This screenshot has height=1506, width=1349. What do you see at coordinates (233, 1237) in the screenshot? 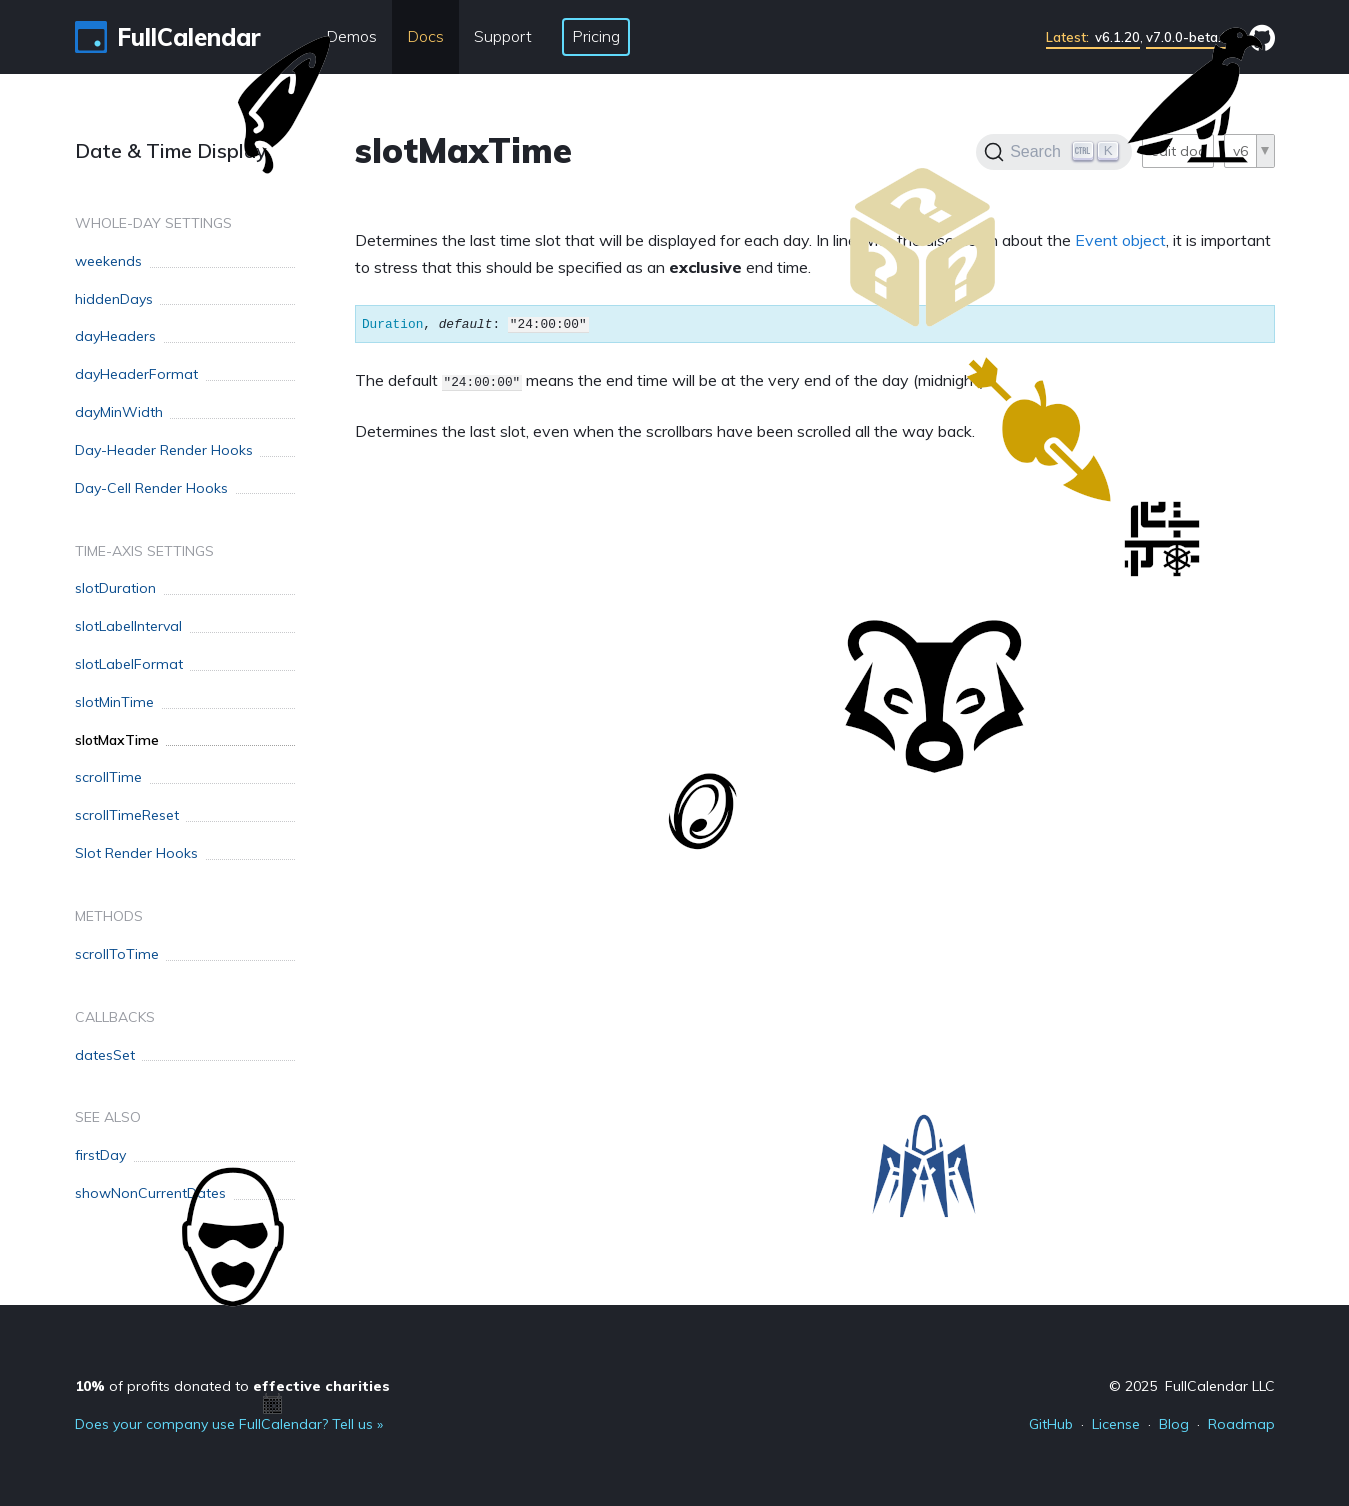
I see `indicates a villain or antagonist character` at bounding box center [233, 1237].